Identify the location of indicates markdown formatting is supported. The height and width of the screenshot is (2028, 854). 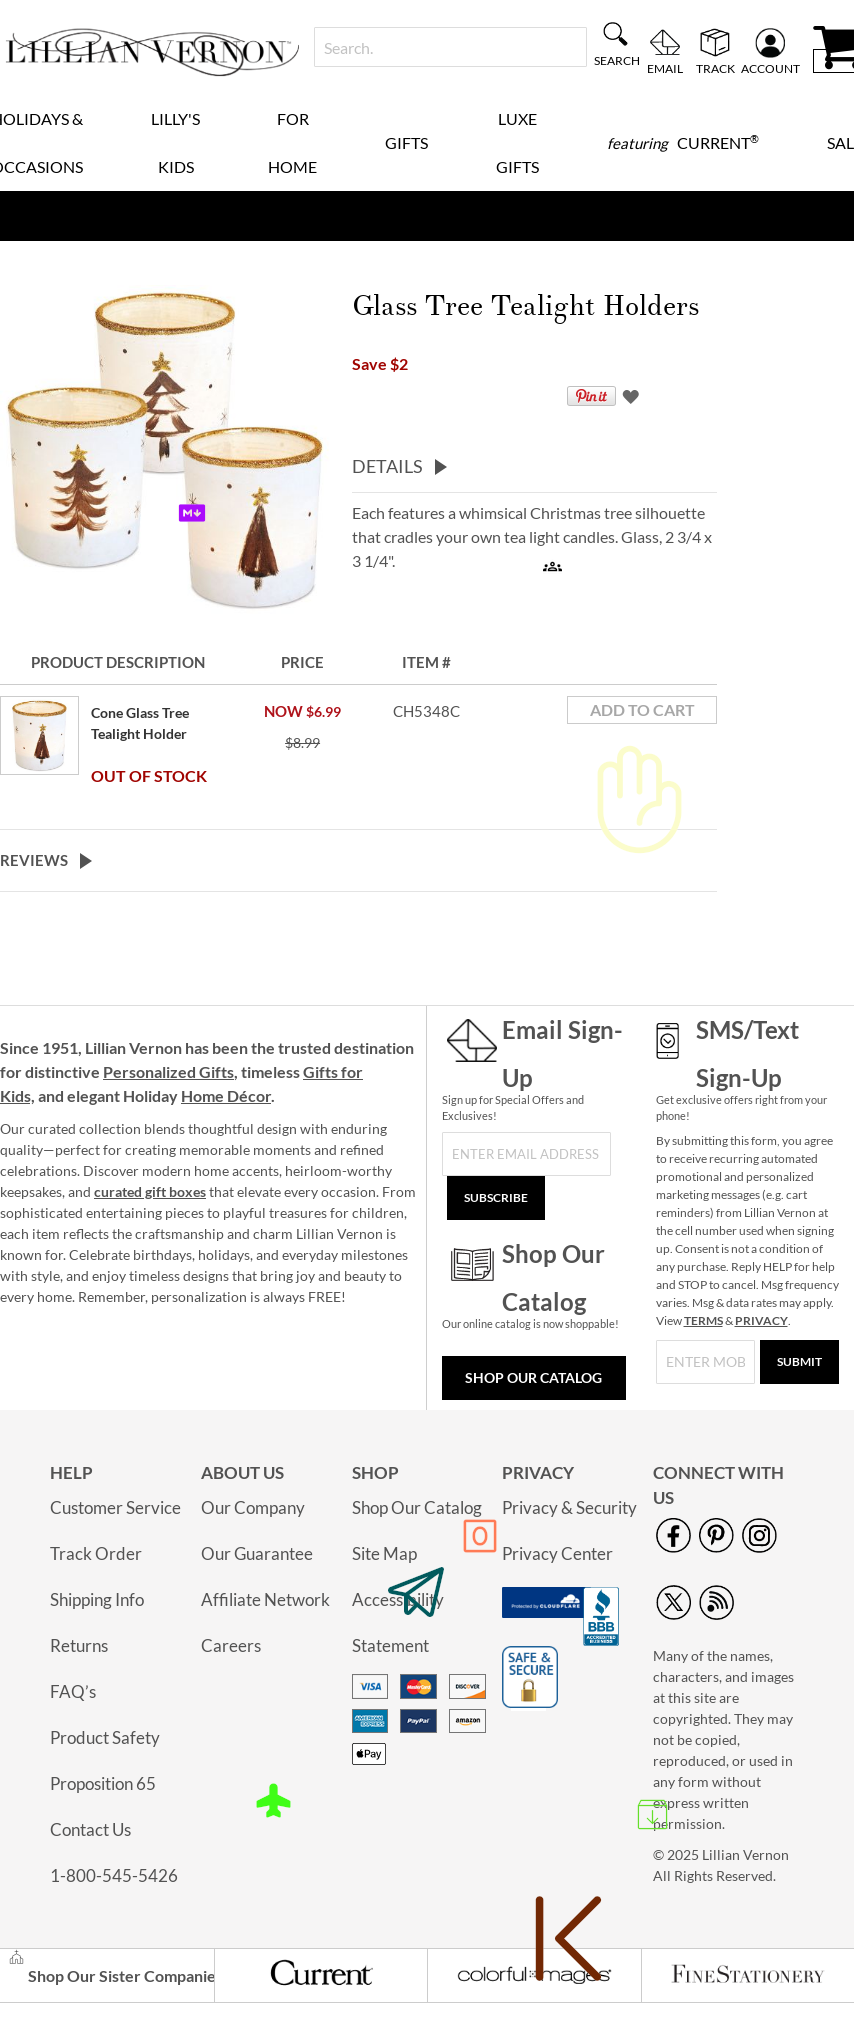
(192, 513).